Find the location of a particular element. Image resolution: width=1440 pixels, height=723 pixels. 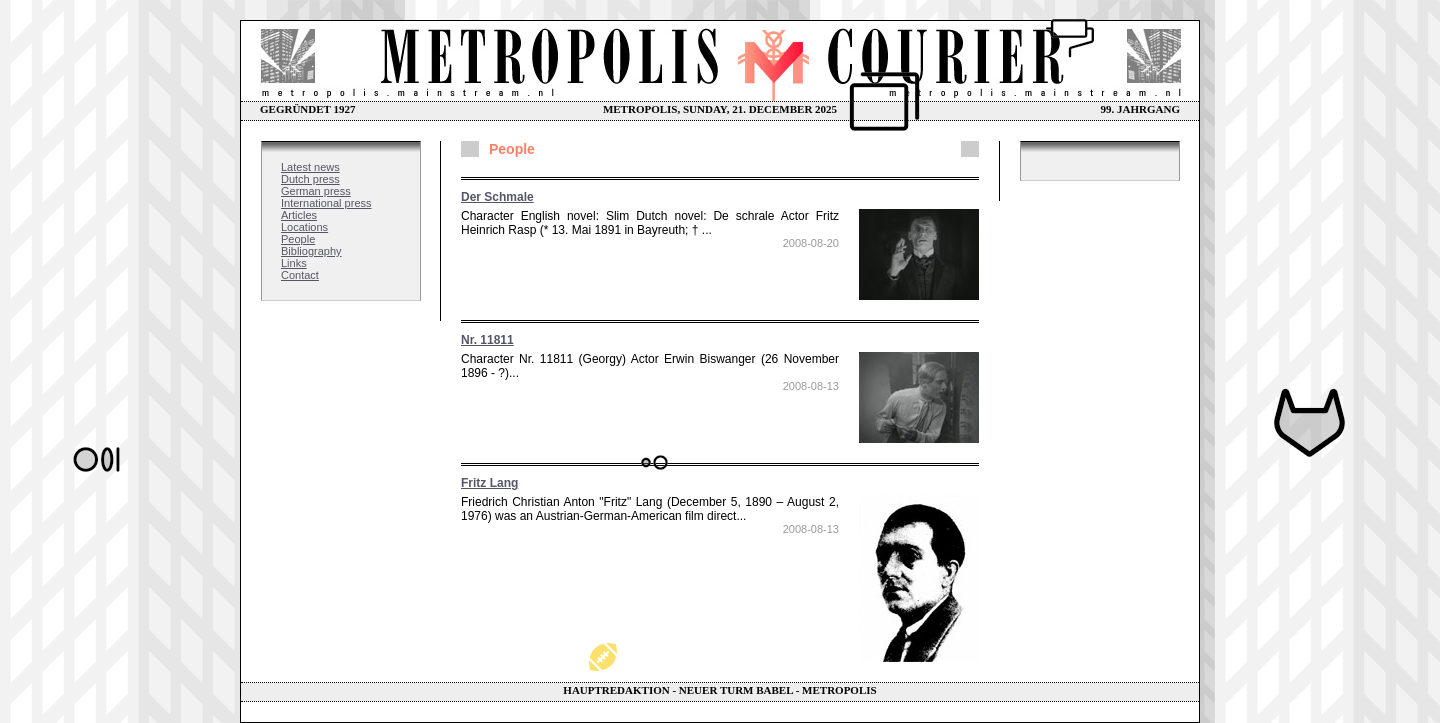

open gitlab repository is located at coordinates (1309, 421).